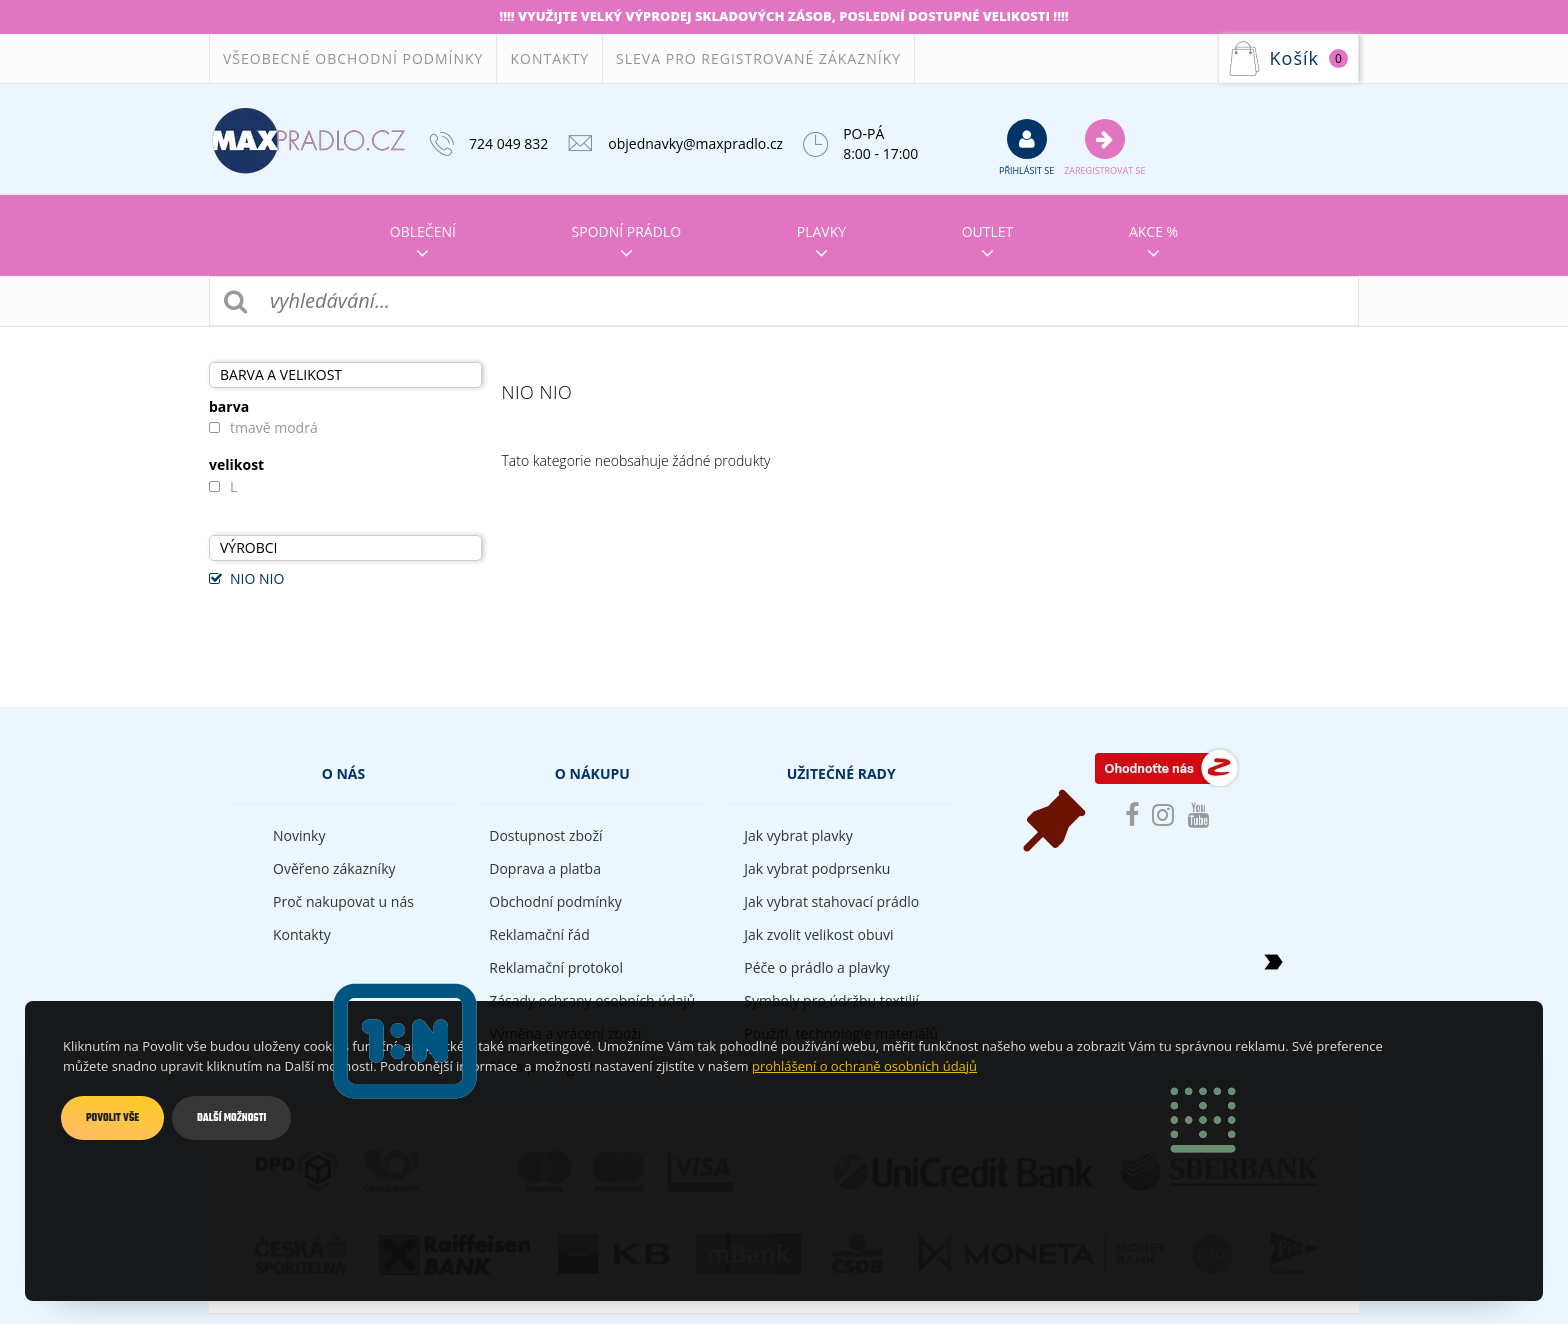 The height and width of the screenshot is (1324, 1568). Describe the element at coordinates (1273, 962) in the screenshot. I see `mark message as important` at that location.